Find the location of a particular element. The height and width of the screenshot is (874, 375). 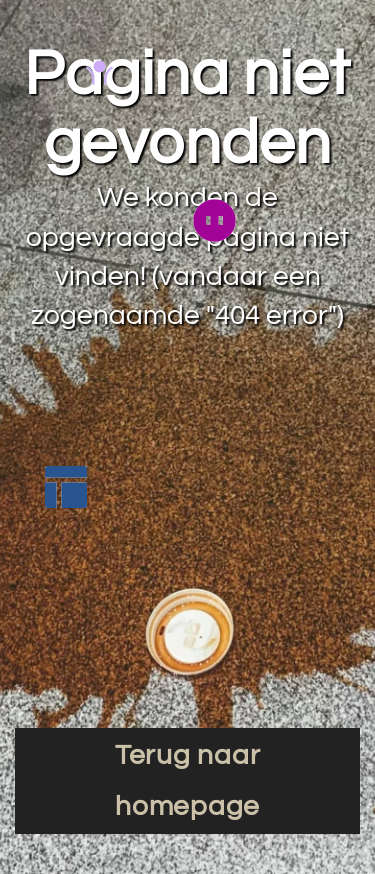

indicates a welcoming or friendly user state is located at coordinates (99, 72).